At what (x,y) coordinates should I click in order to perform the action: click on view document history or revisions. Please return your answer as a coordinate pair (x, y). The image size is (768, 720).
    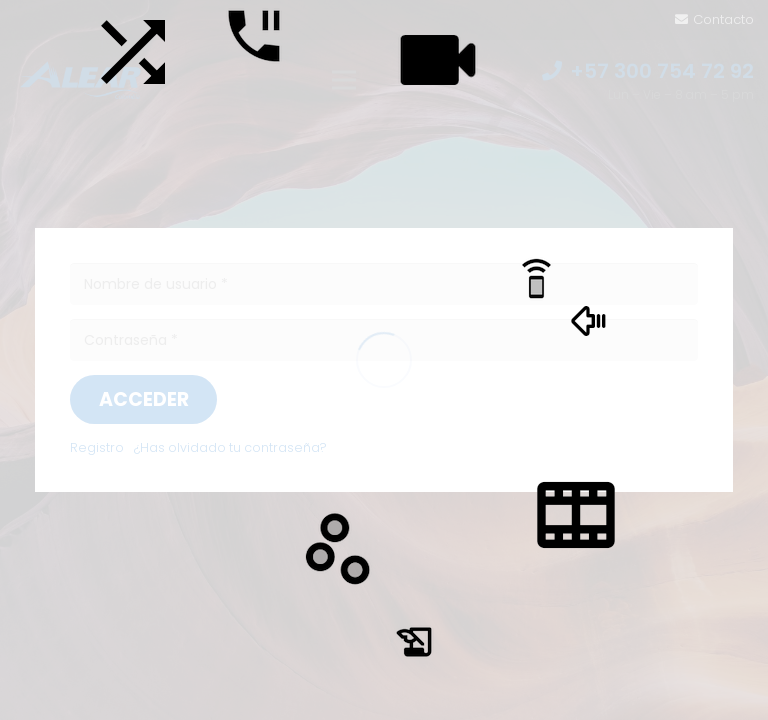
    Looking at the image, I should click on (415, 642).